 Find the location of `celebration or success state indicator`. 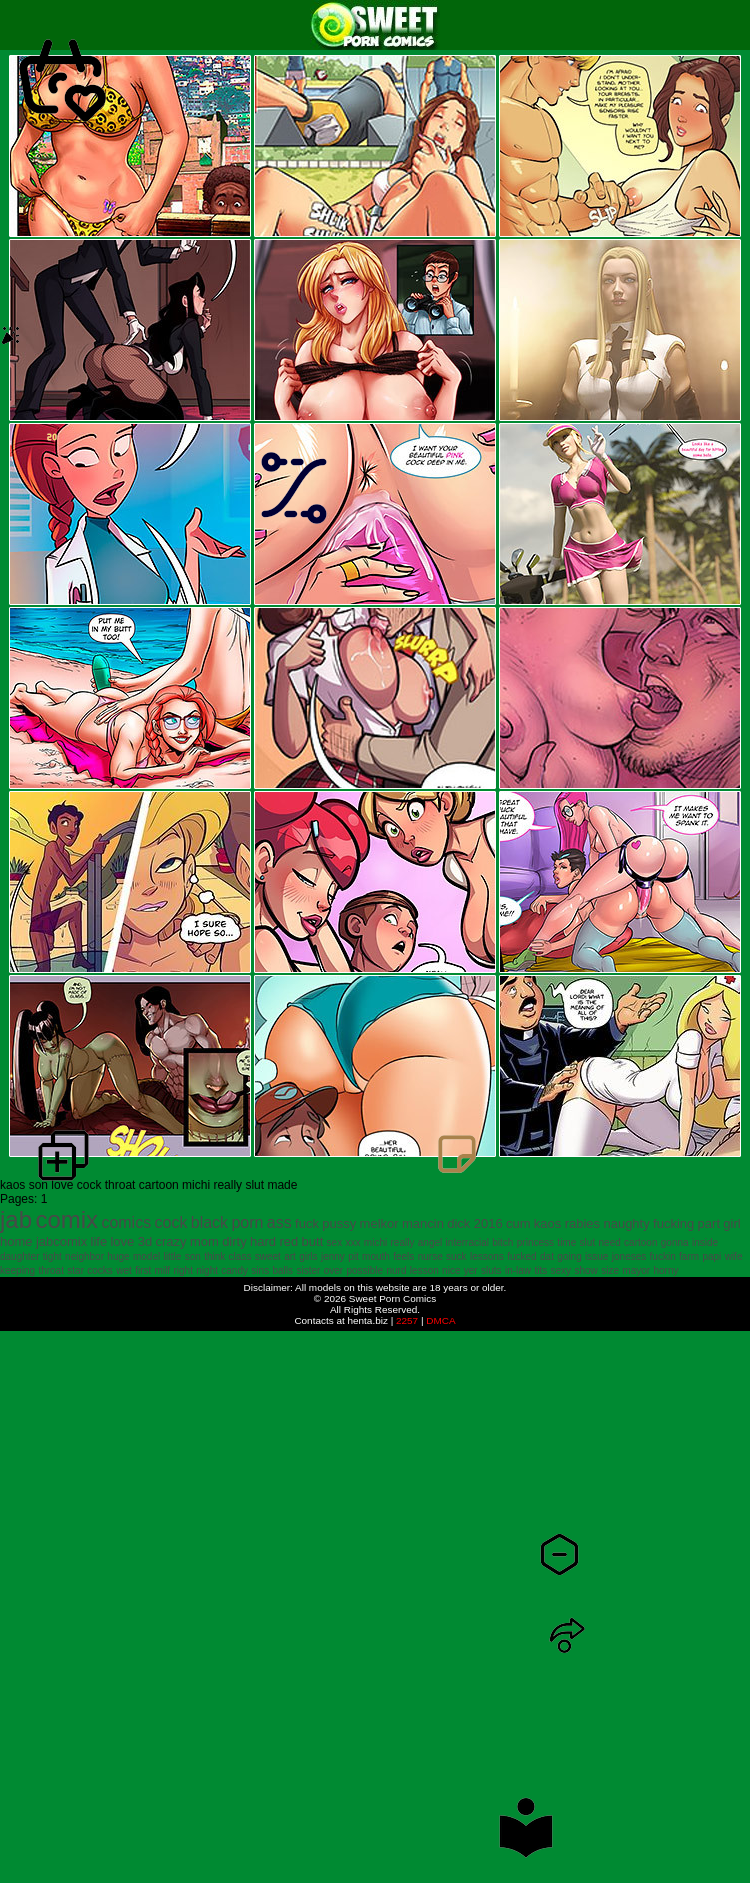

celebration or success state indicator is located at coordinates (11, 335).